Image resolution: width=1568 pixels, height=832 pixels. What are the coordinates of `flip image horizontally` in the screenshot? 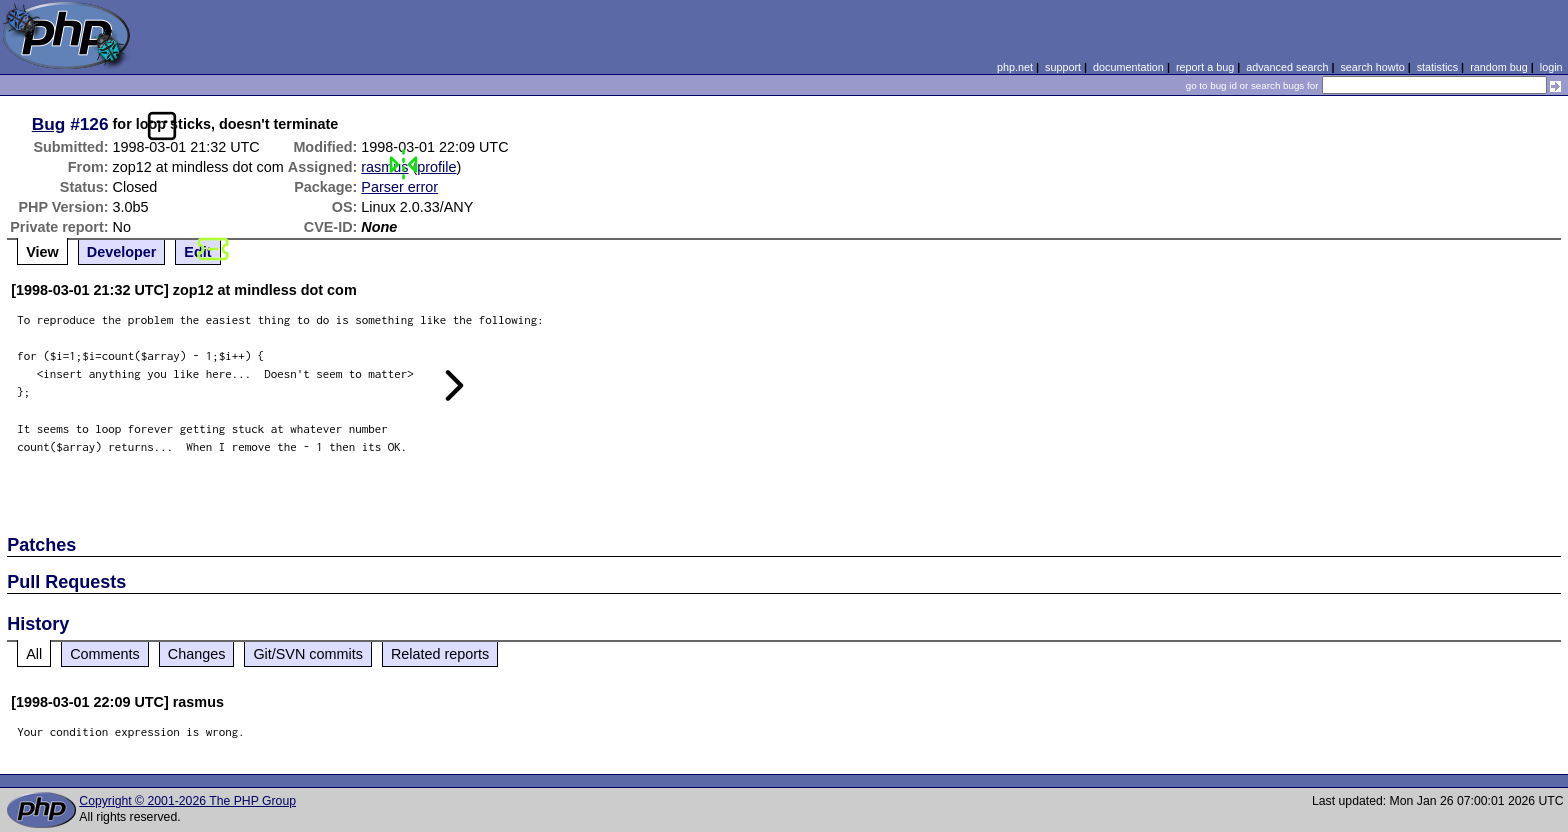 It's located at (403, 164).